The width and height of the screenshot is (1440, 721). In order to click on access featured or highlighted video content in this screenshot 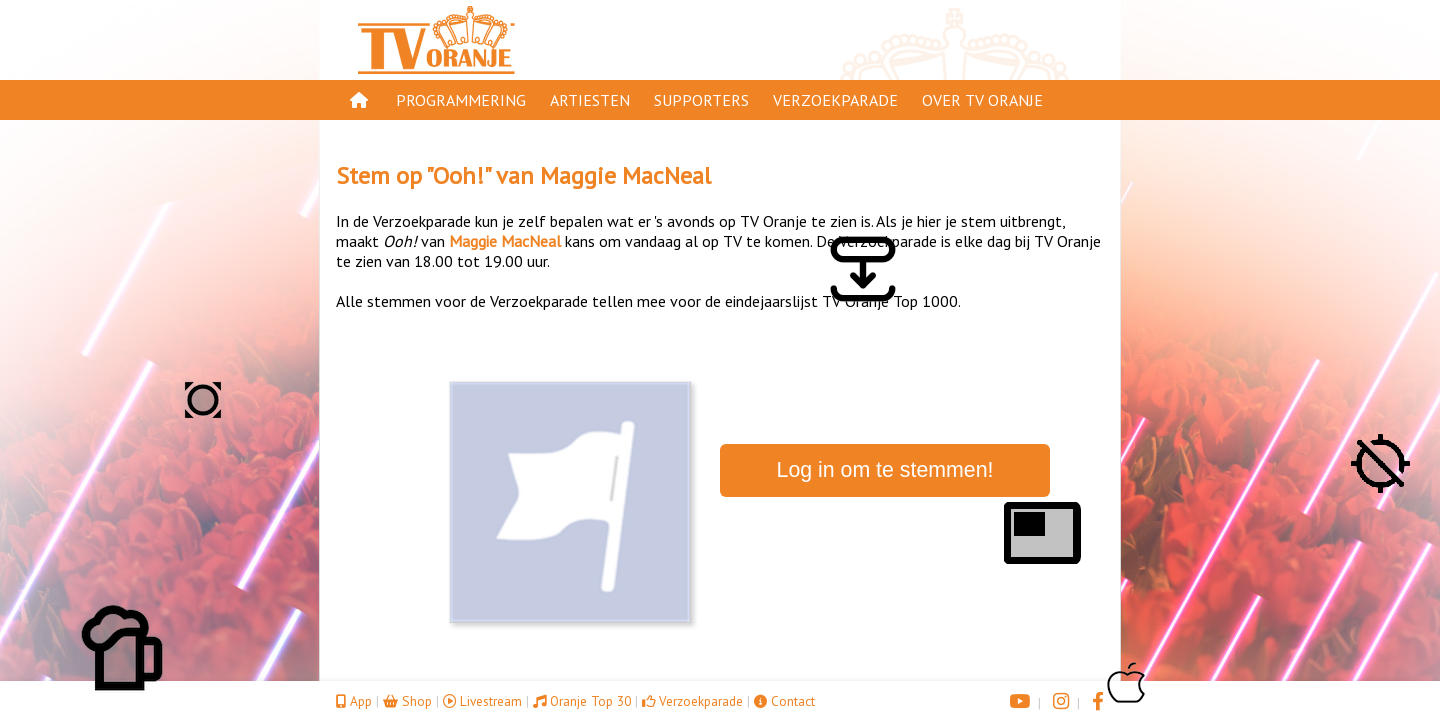, I will do `click(1042, 533)`.